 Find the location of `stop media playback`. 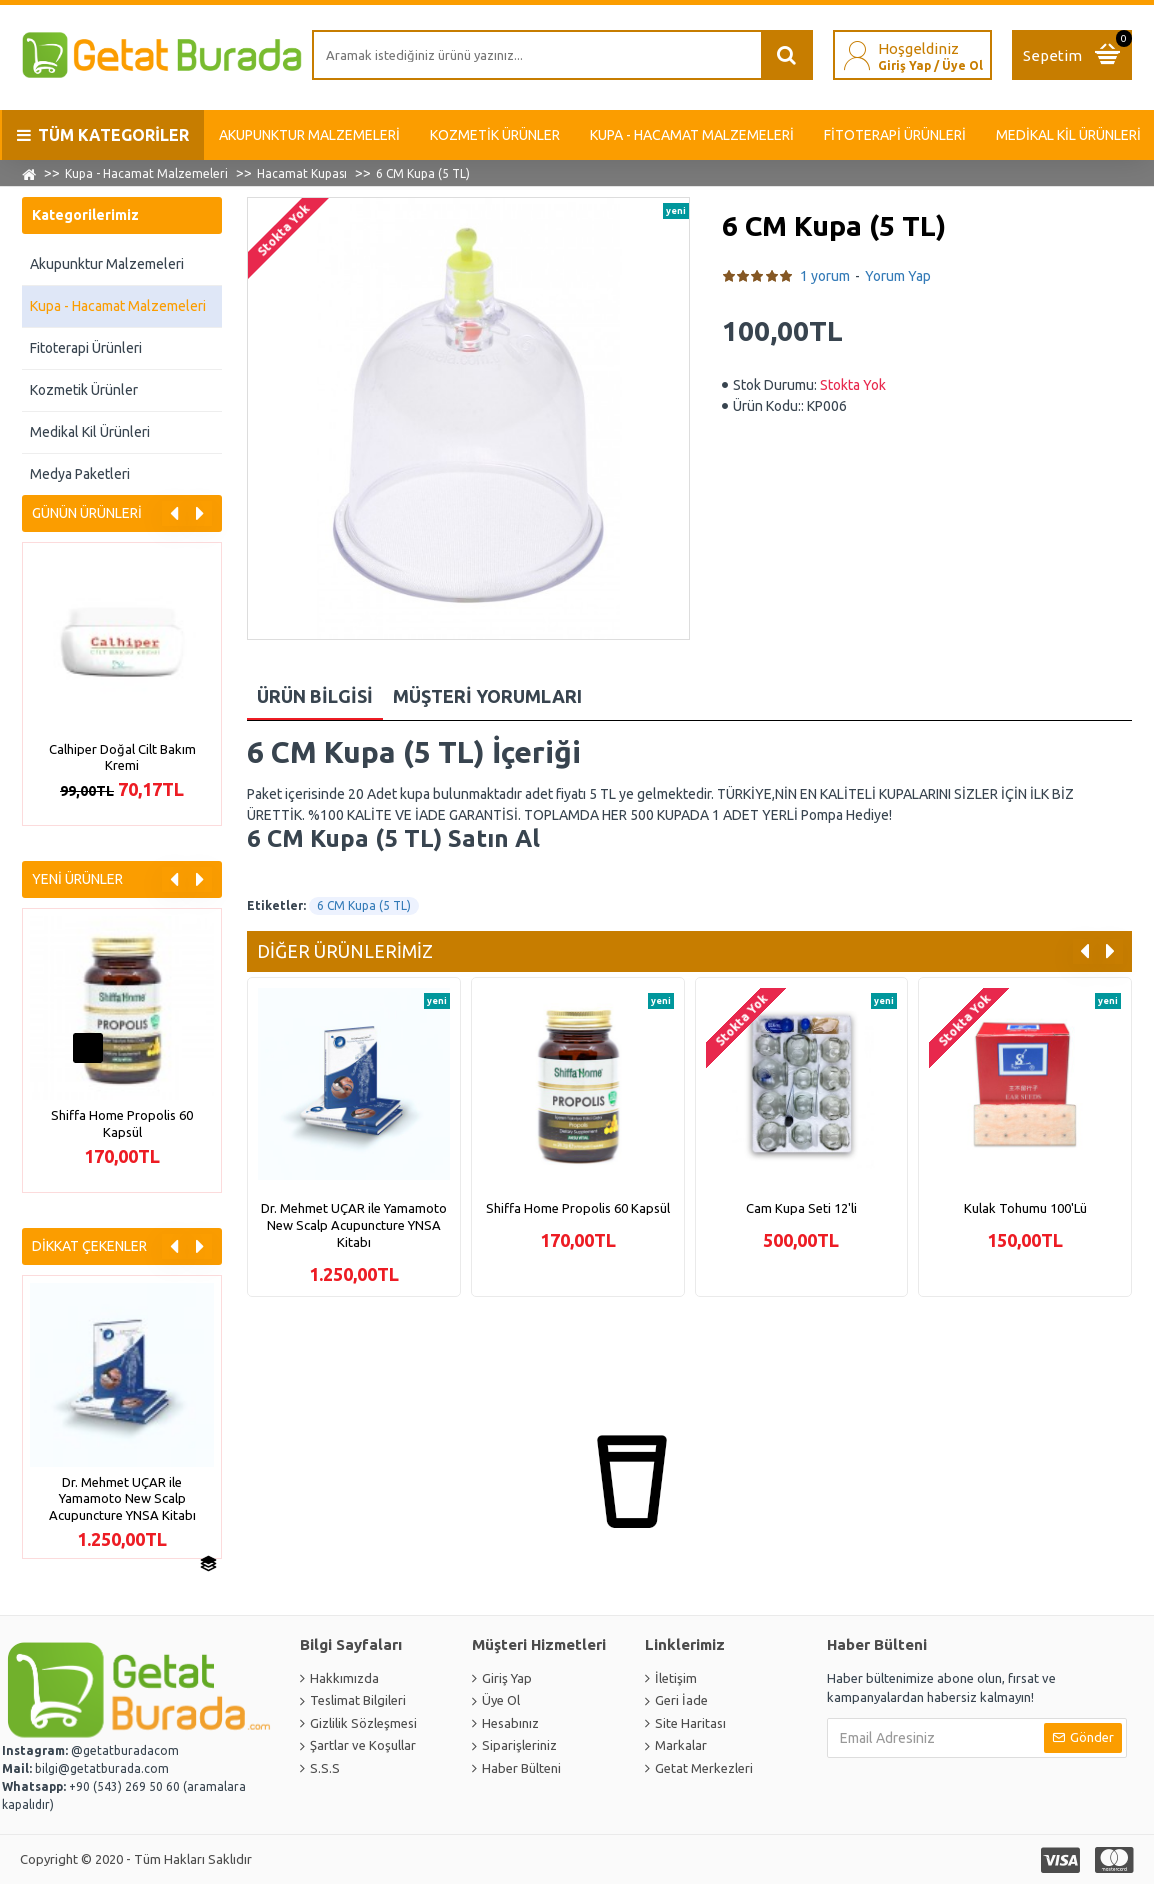

stop media playback is located at coordinates (88, 1048).